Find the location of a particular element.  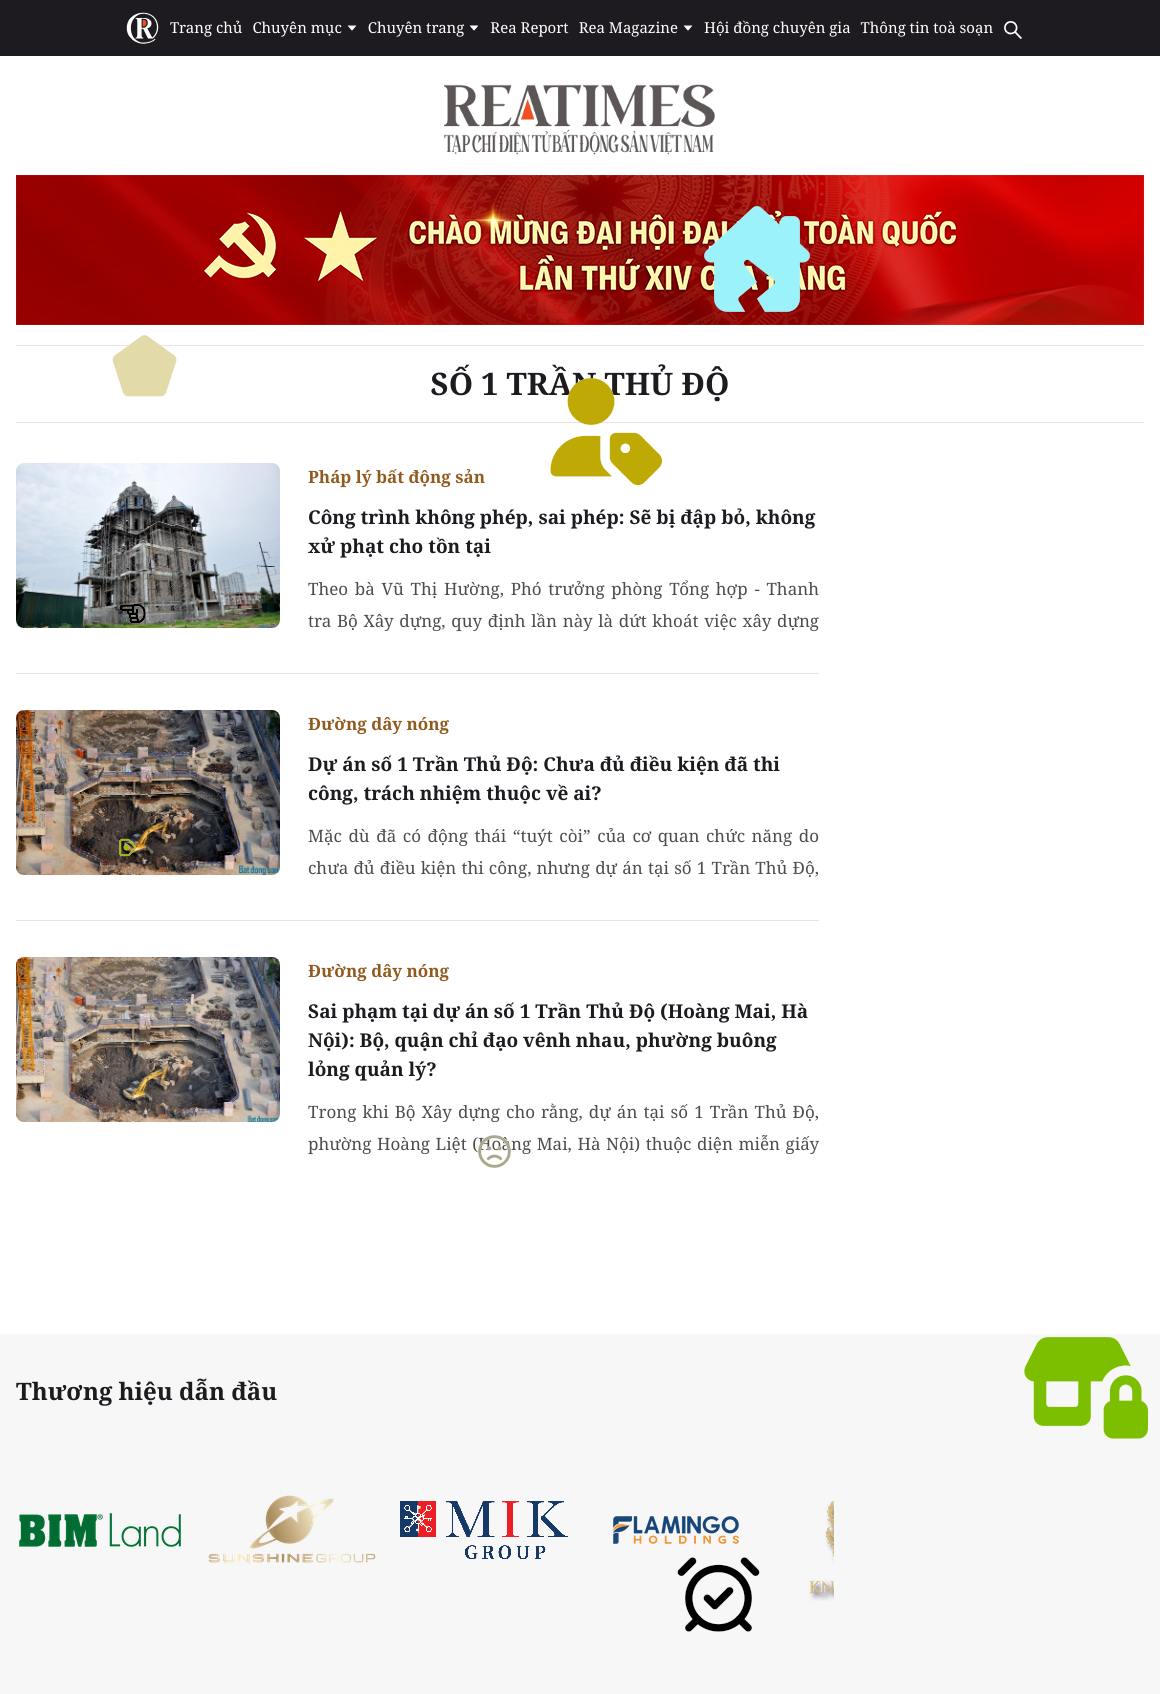

report property damage is located at coordinates (757, 259).